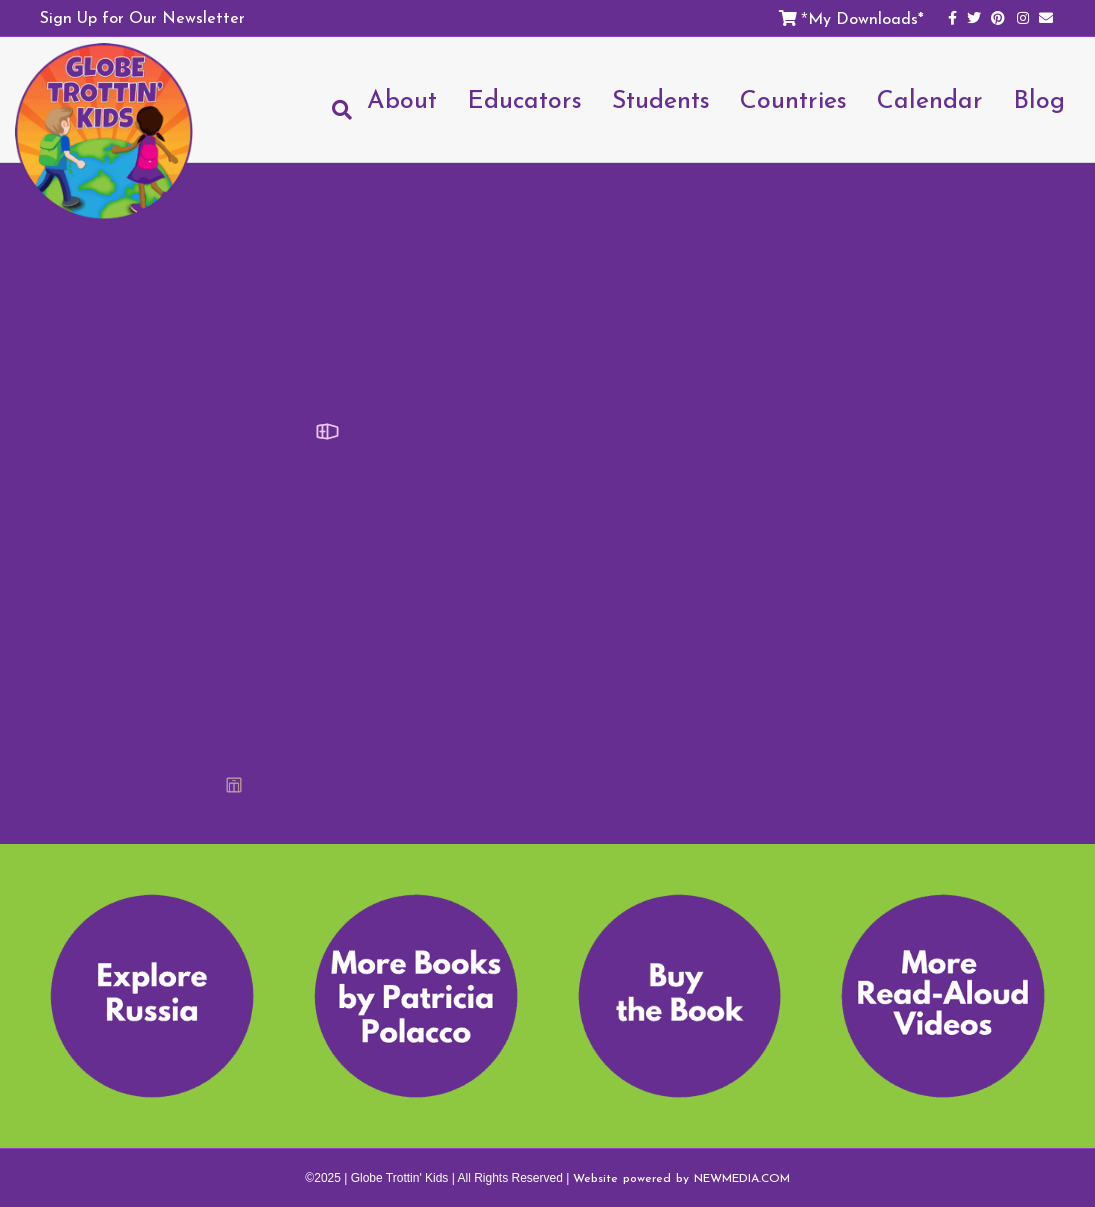 The width and height of the screenshot is (1095, 1207). What do you see at coordinates (327, 431) in the screenshot?
I see `view shipping or freight details` at bounding box center [327, 431].